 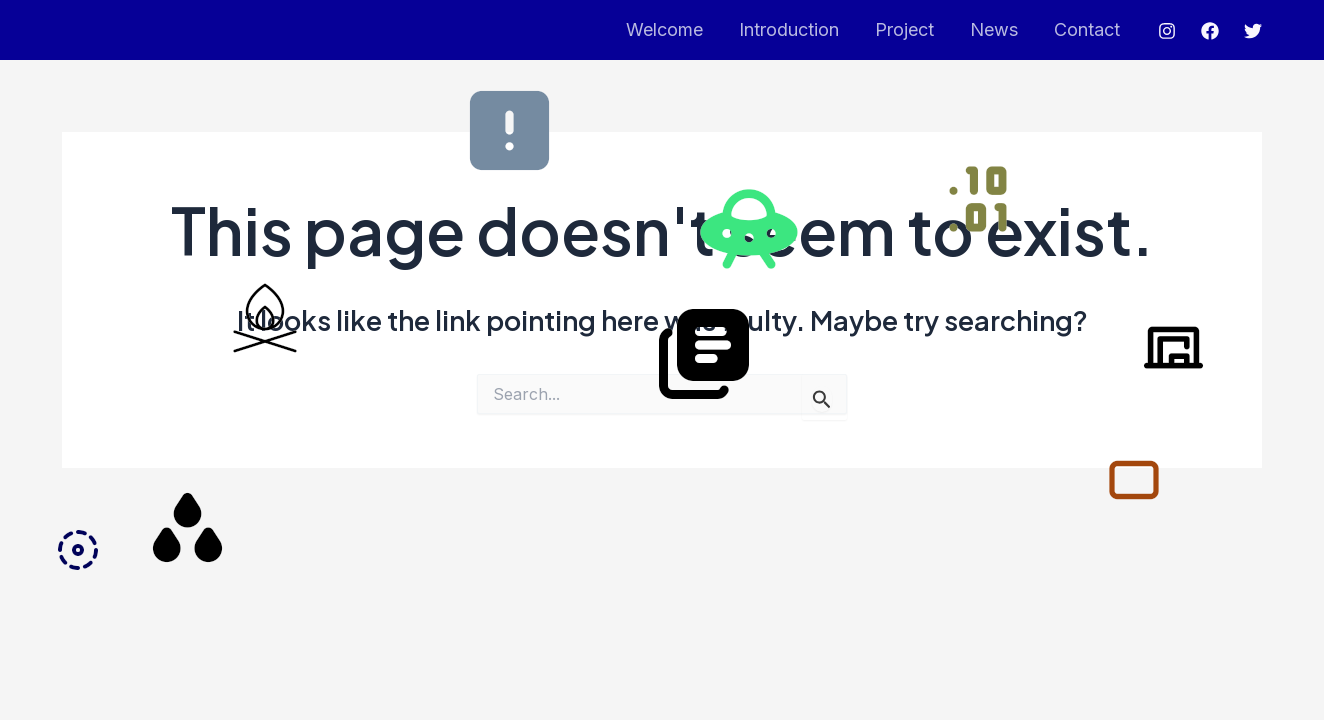 What do you see at coordinates (978, 199) in the screenshot?
I see `view or access binary/raw data` at bounding box center [978, 199].